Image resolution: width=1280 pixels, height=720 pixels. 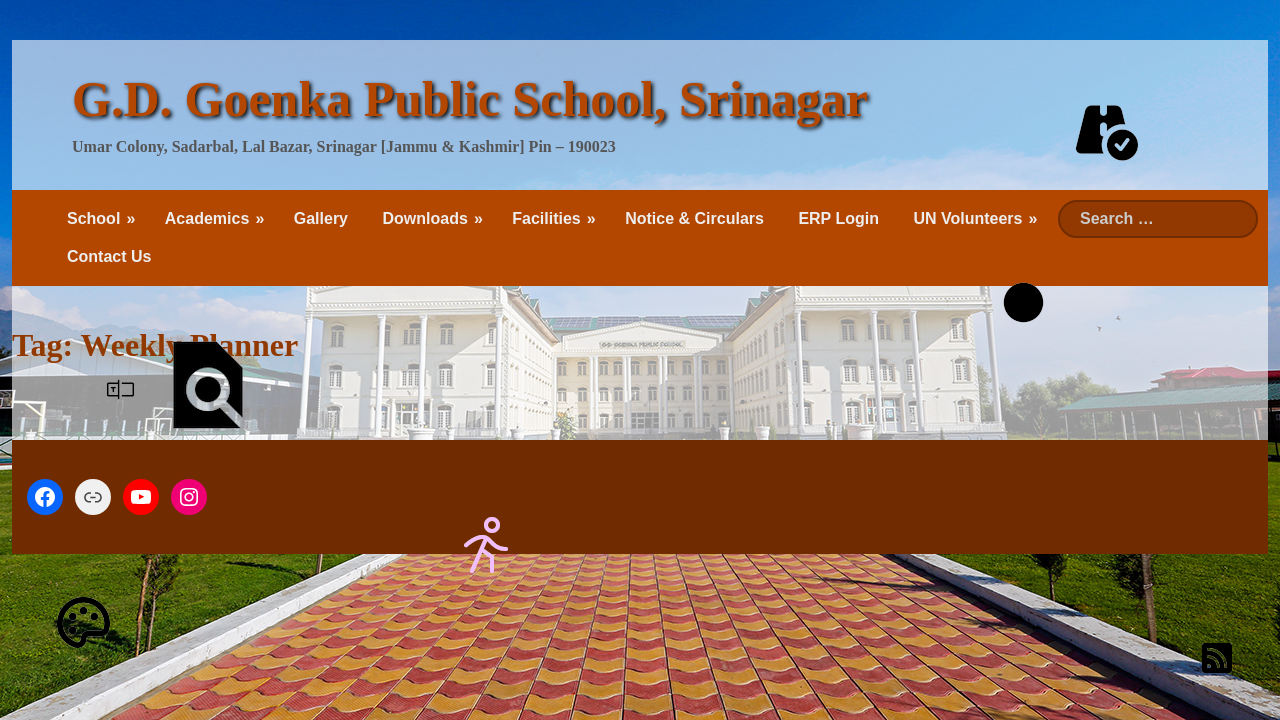 I want to click on search within the current document, so click(x=208, y=385).